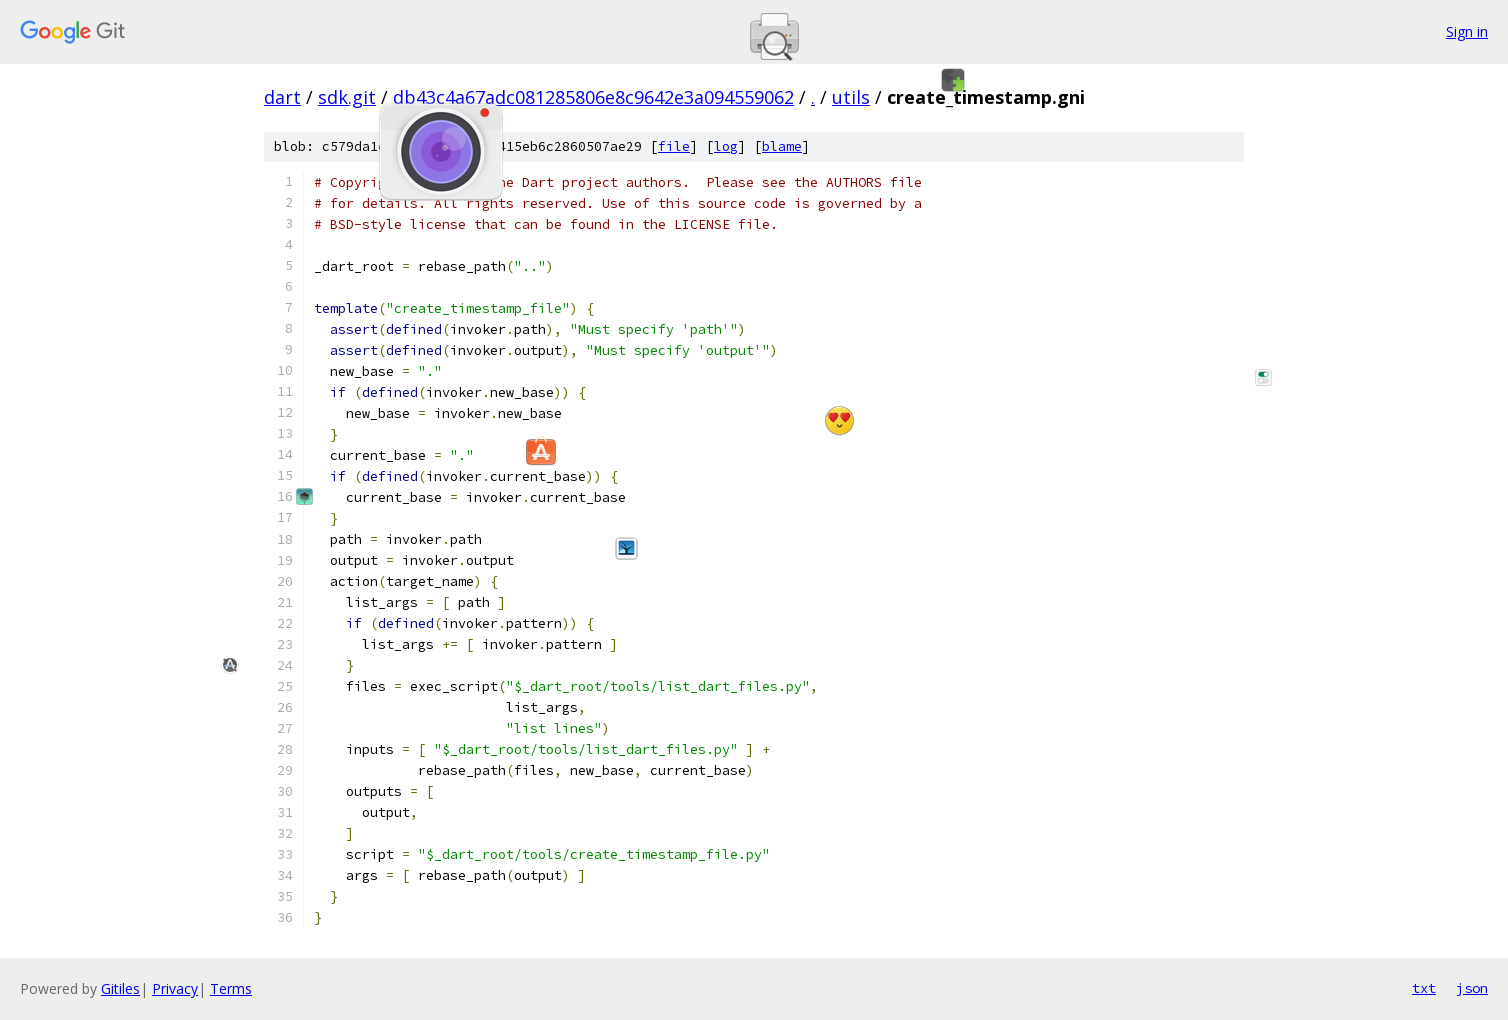 This screenshot has height=1020, width=1508. What do you see at coordinates (626, 548) in the screenshot?
I see `open shotwell photo manager` at bounding box center [626, 548].